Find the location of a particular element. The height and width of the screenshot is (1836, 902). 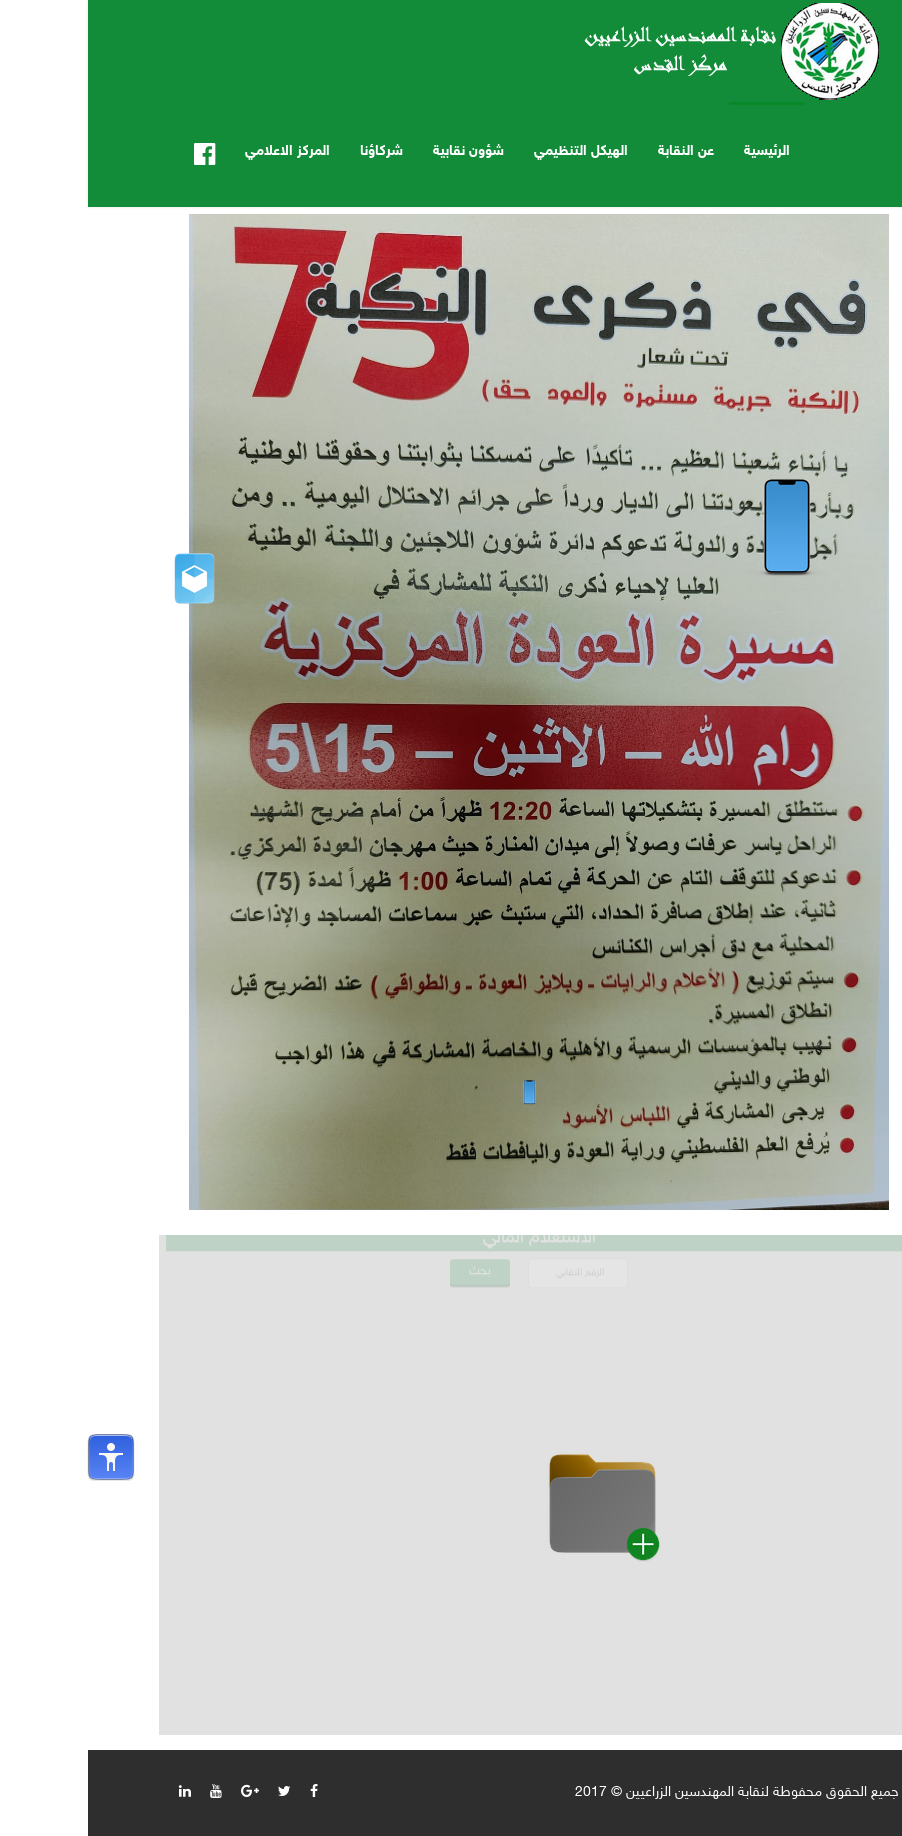

create a new folder is located at coordinates (602, 1503).